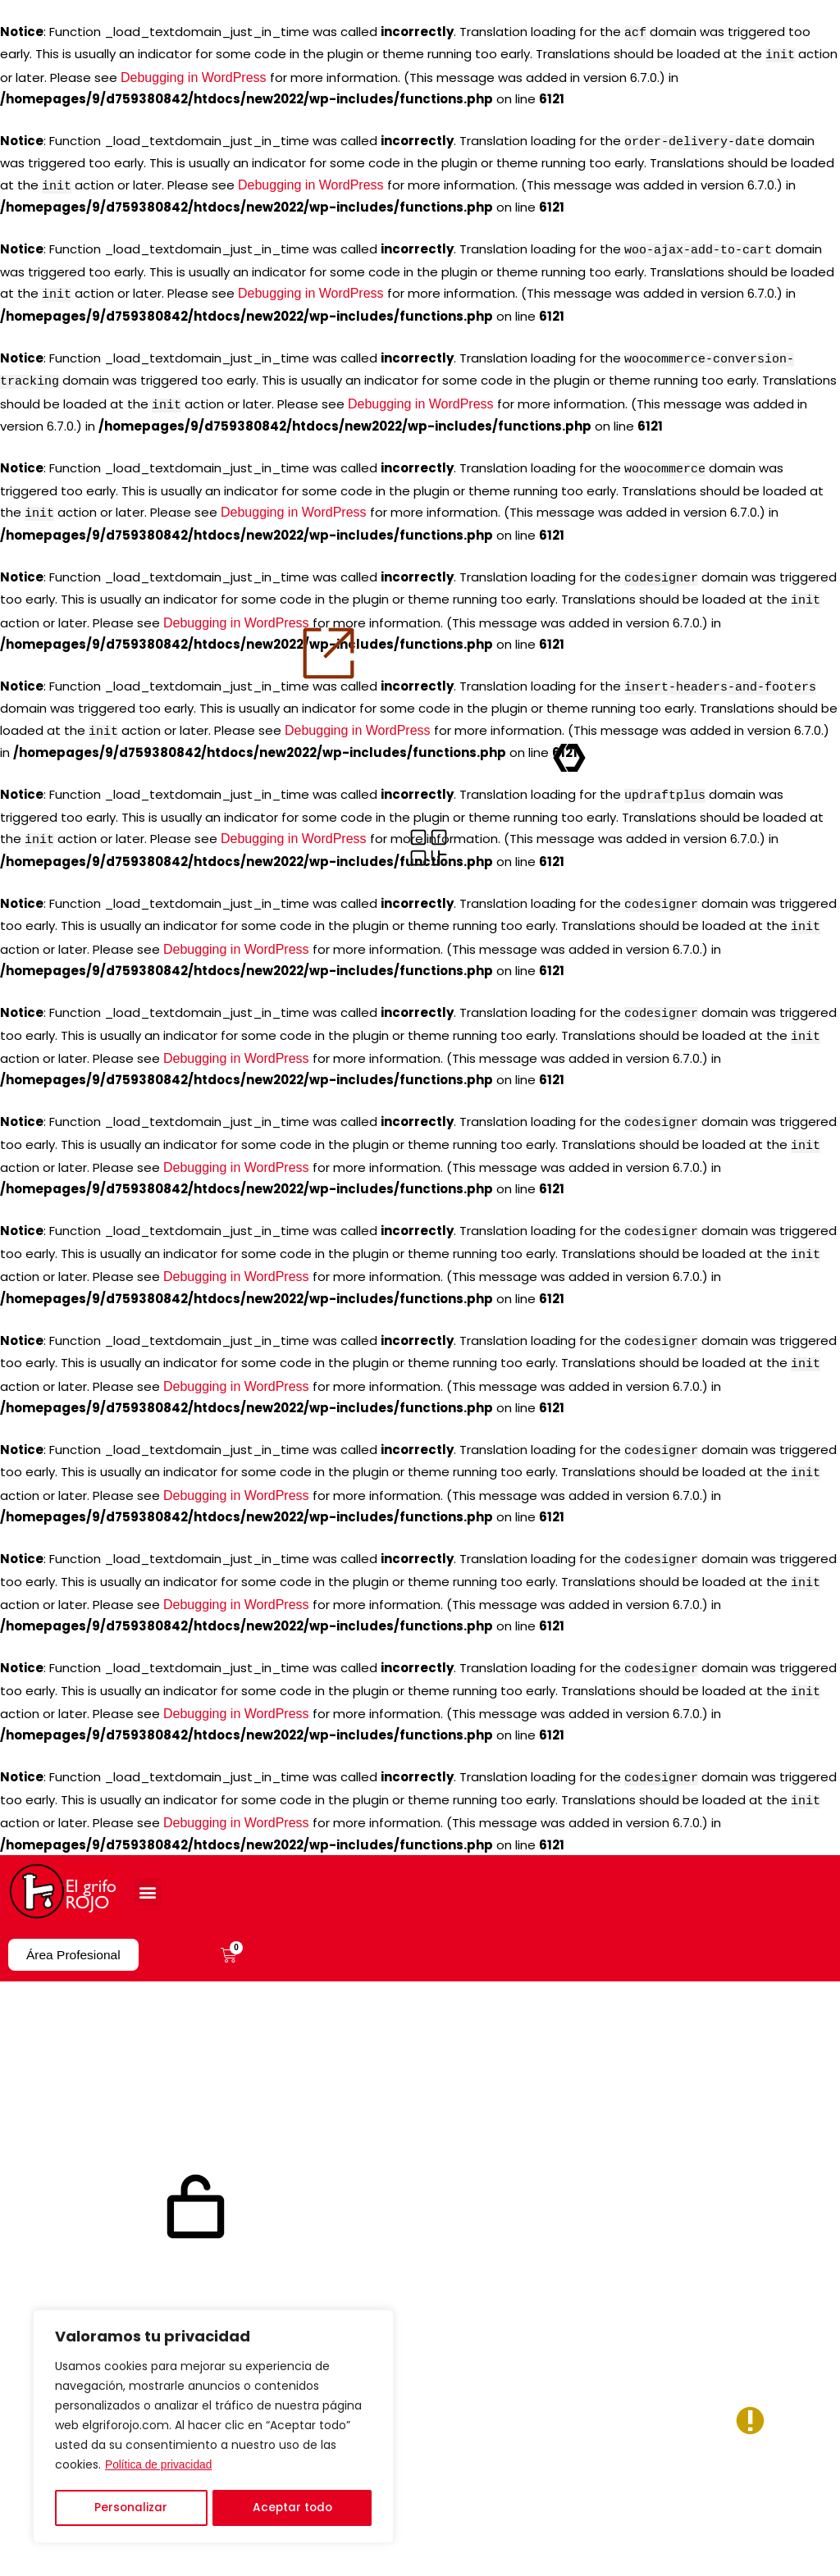 Image resolution: width=840 pixels, height=2576 pixels. Describe the element at coordinates (569, 758) in the screenshot. I see `web components logo` at that location.